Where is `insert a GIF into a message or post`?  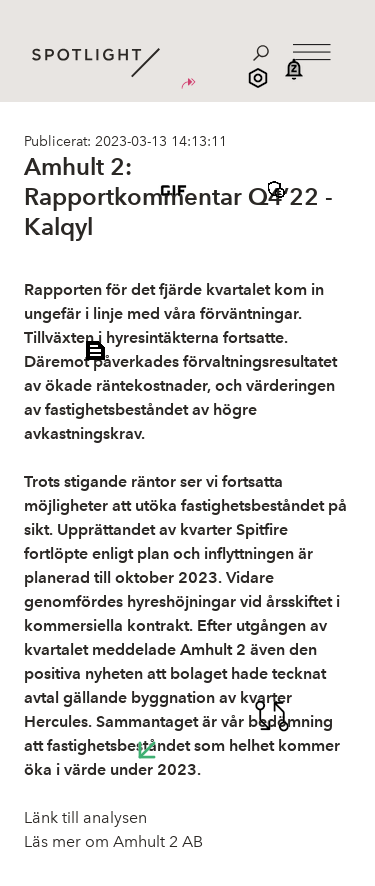
insert a GIF into a message or post is located at coordinates (173, 190).